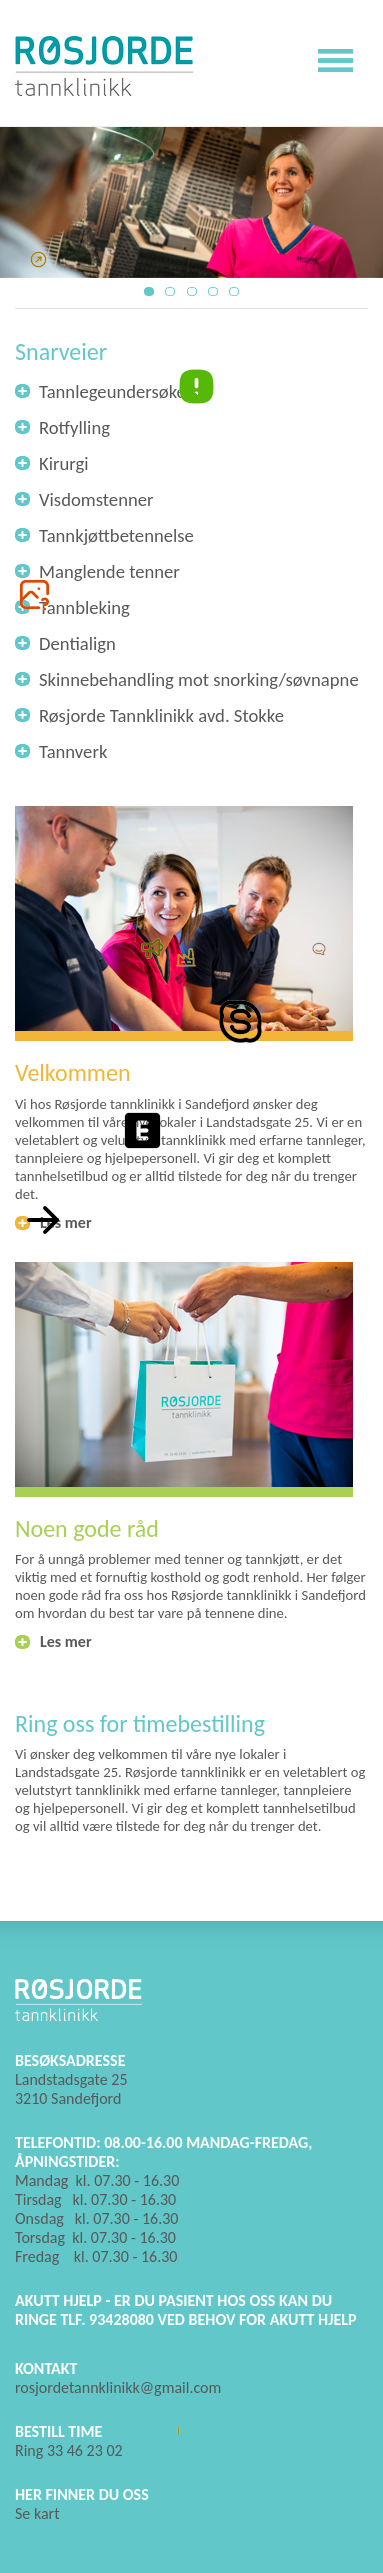 The width and height of the screenshot is (383, 2573). I want to click on open Skype app, so click(240, 1021).